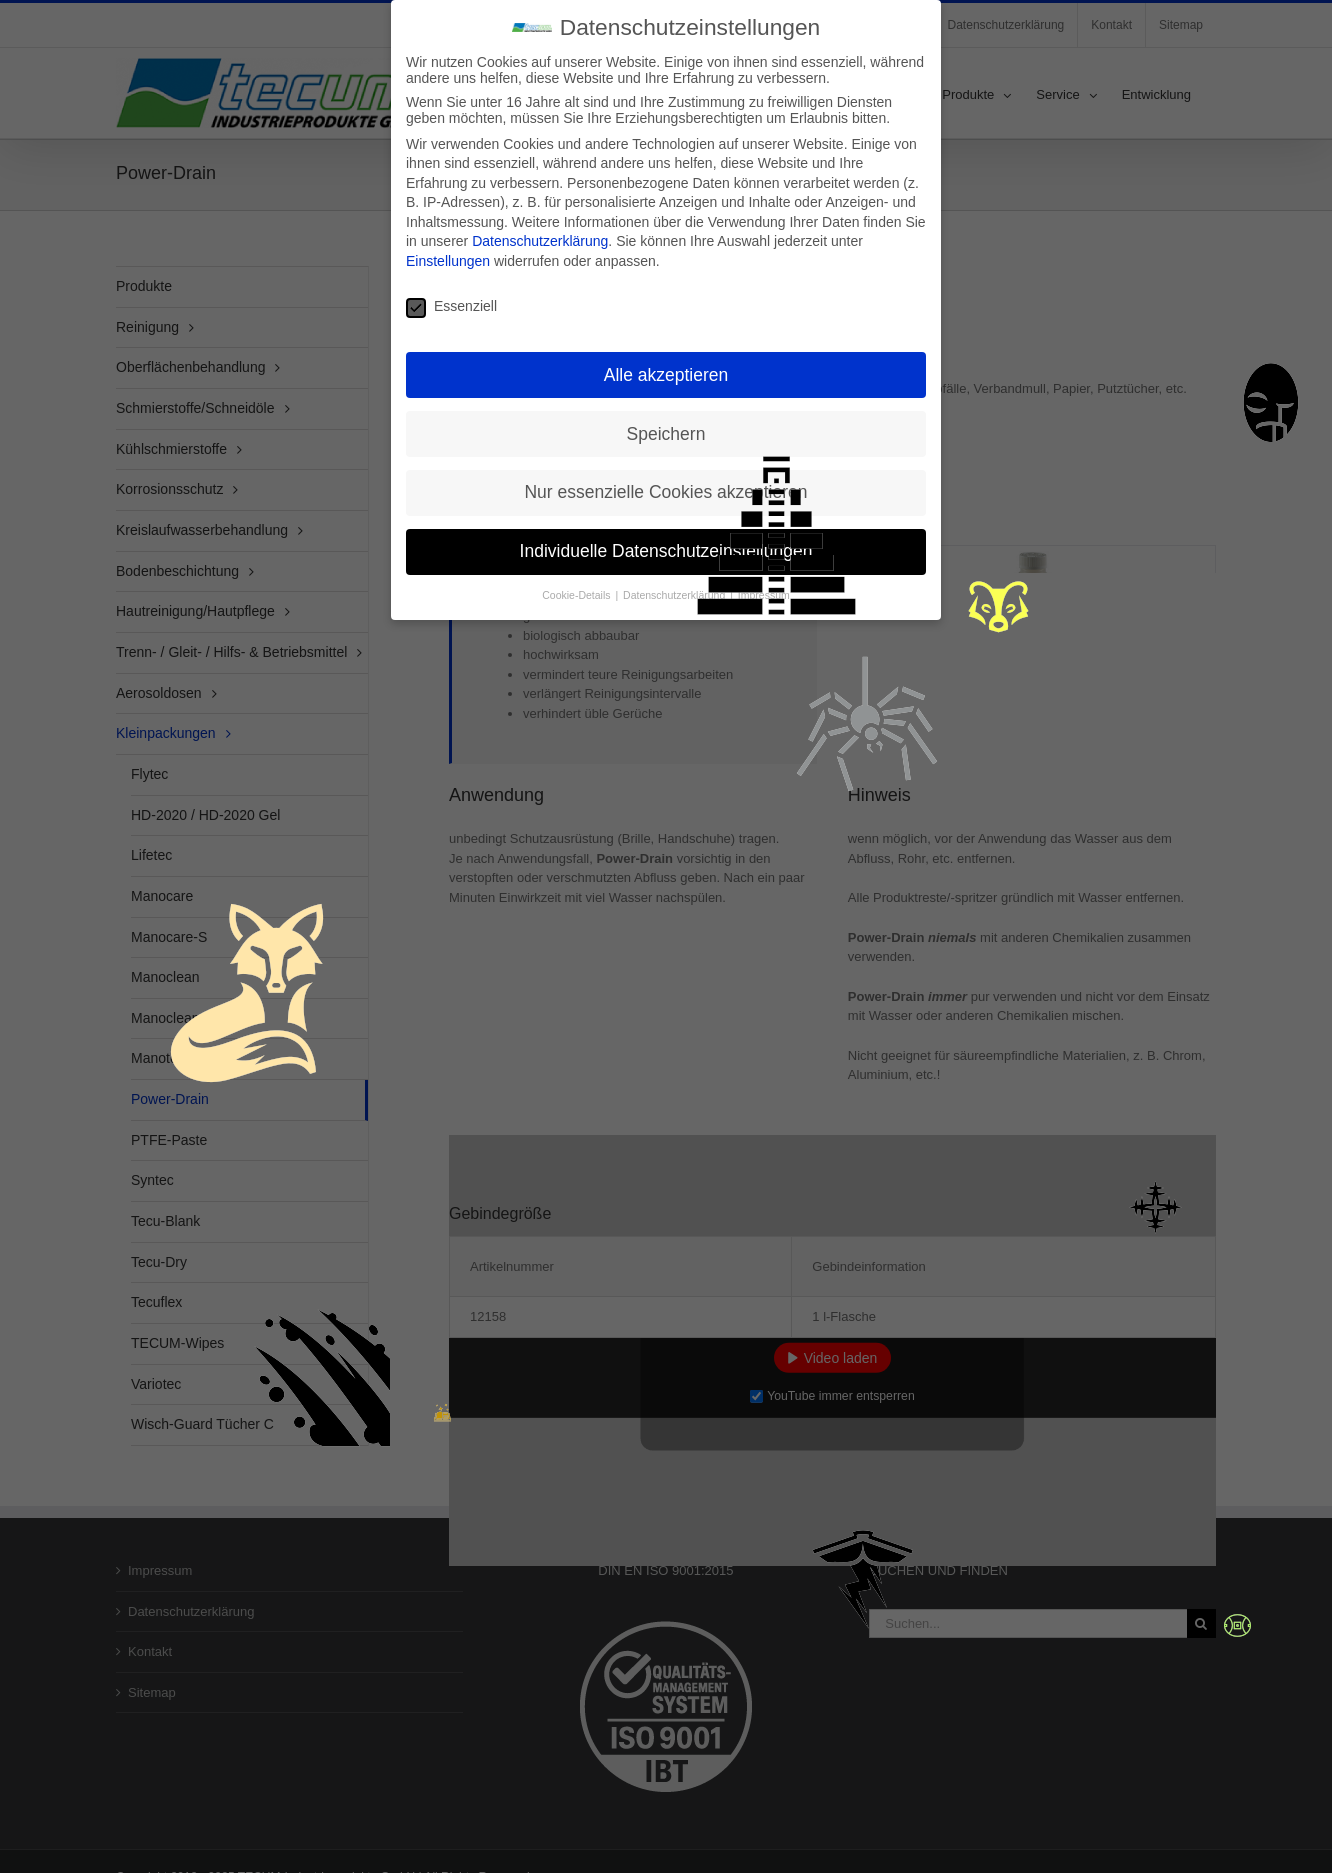  Describe the element at coordinates (1269, 402) in the screenshot. I see `indicates a defeated or knocked out character` at that location.